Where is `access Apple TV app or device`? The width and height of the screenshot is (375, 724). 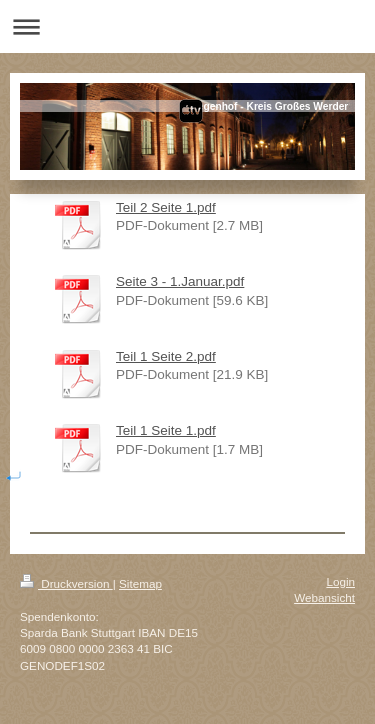 access Apple TV app or device is located at coordinates (191, 111).